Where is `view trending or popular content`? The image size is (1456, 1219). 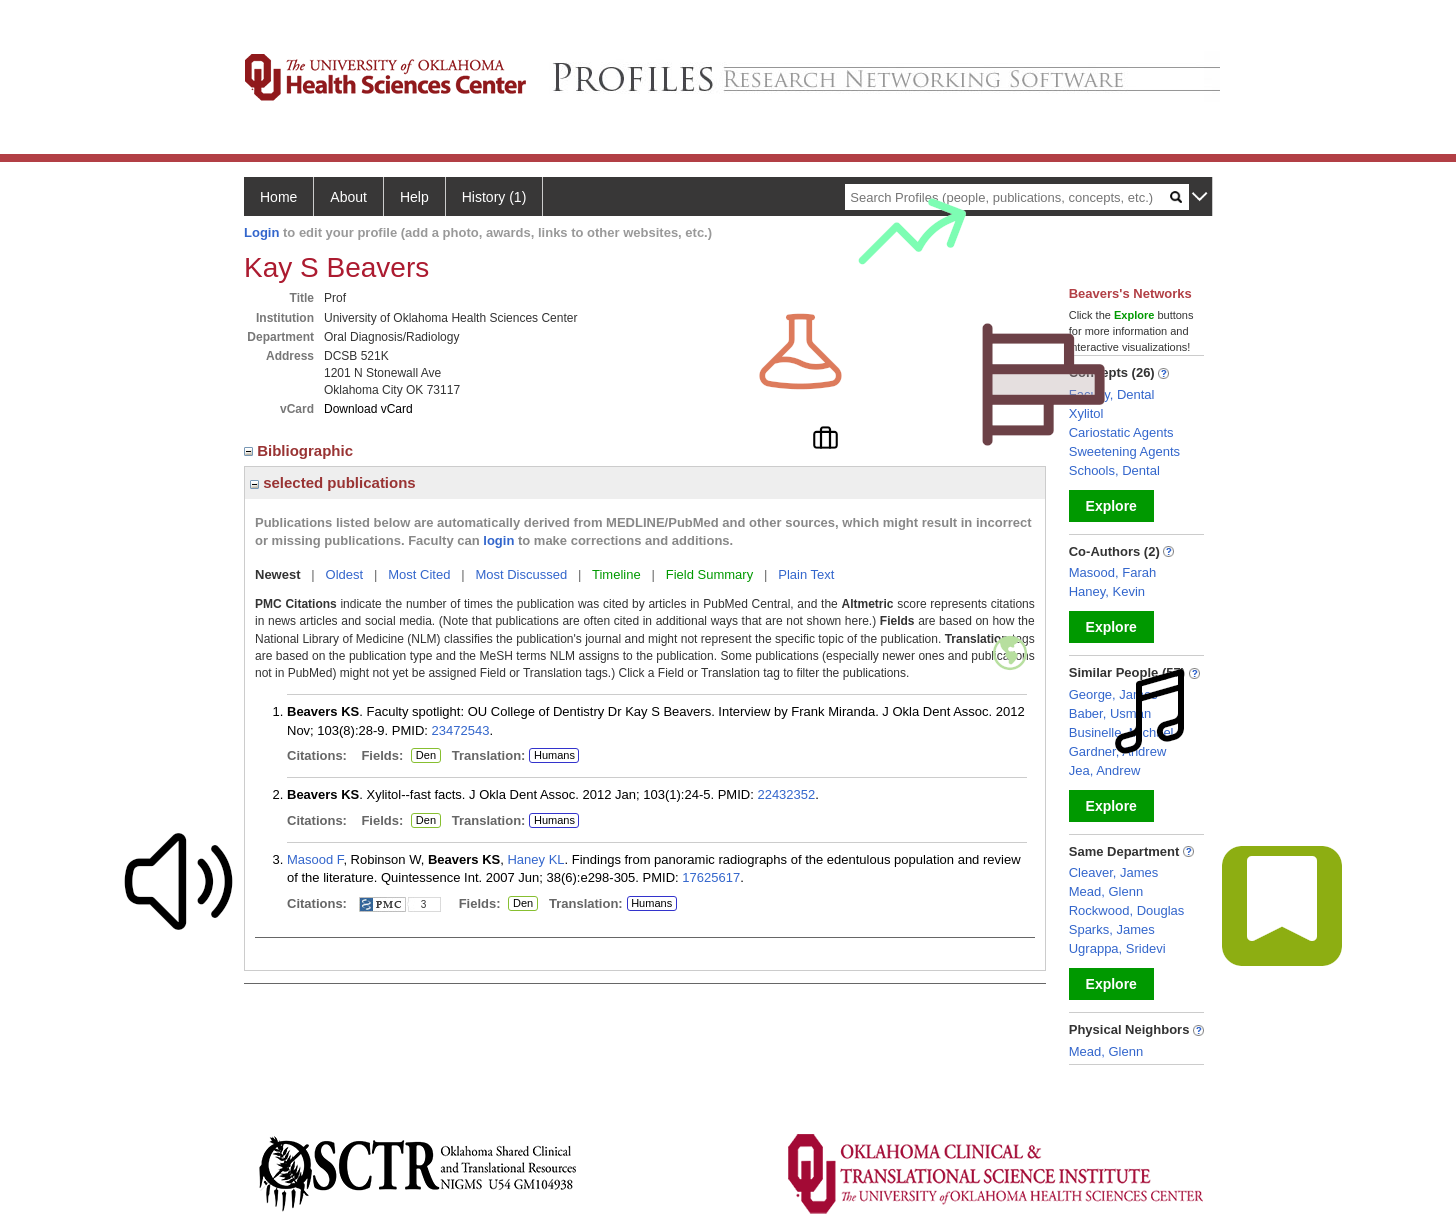 view trending or popular content is located at coordinates (912, 230).